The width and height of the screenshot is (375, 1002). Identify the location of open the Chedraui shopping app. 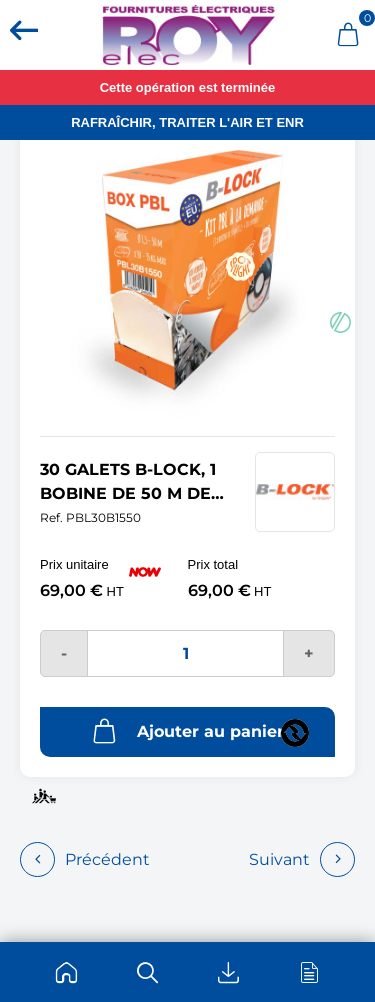
(44, 796).